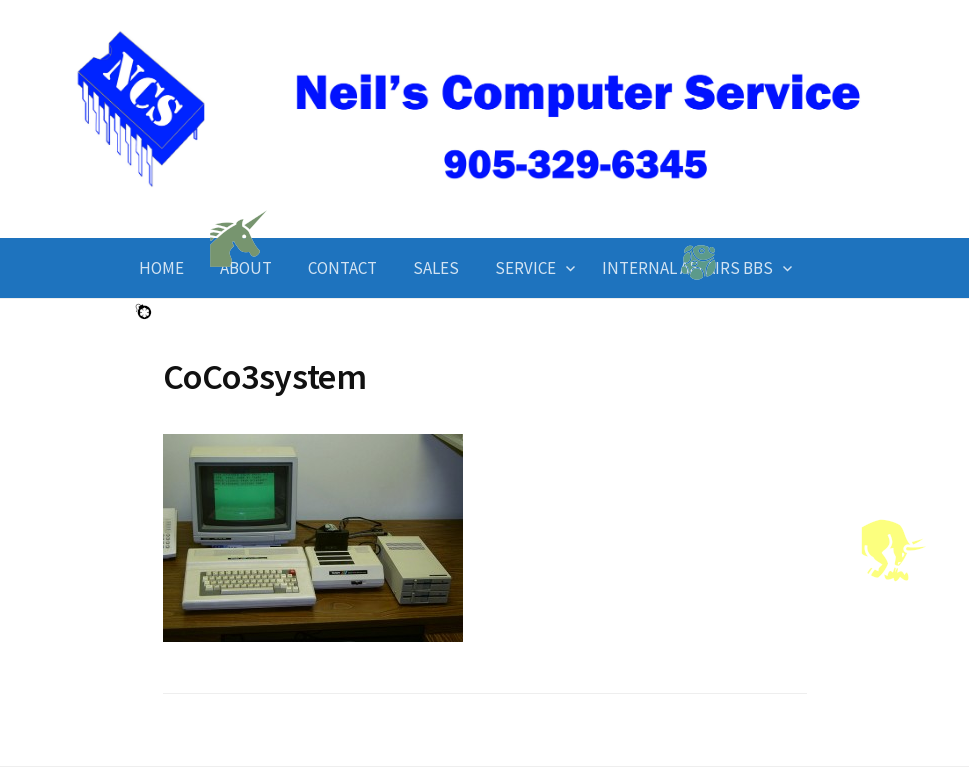 Image resolution: width=969 pixels, height=767 pixels. What do you see at coordinates (895, 547) in the screenshot?
I see `wall street or stock market bull symbol` at bounding box center [895, 547].